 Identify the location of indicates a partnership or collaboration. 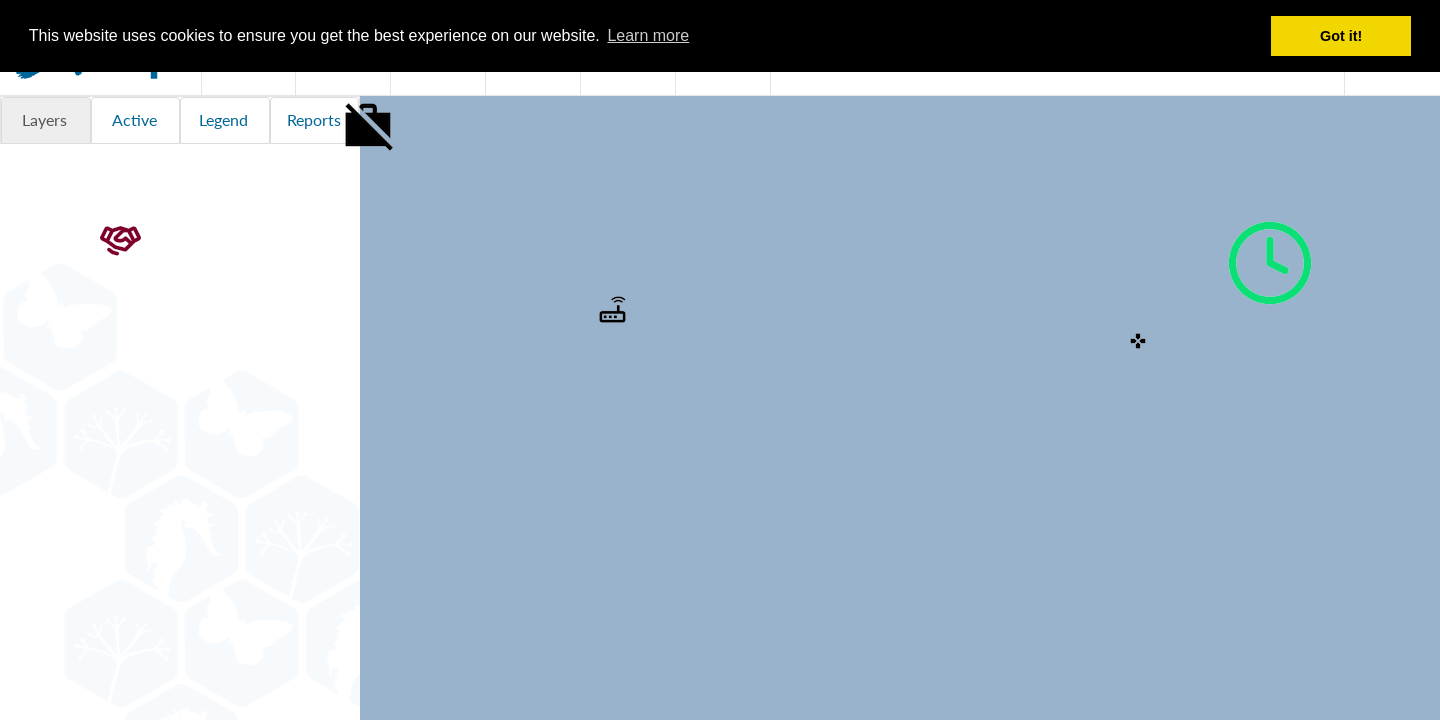
(120, 239).